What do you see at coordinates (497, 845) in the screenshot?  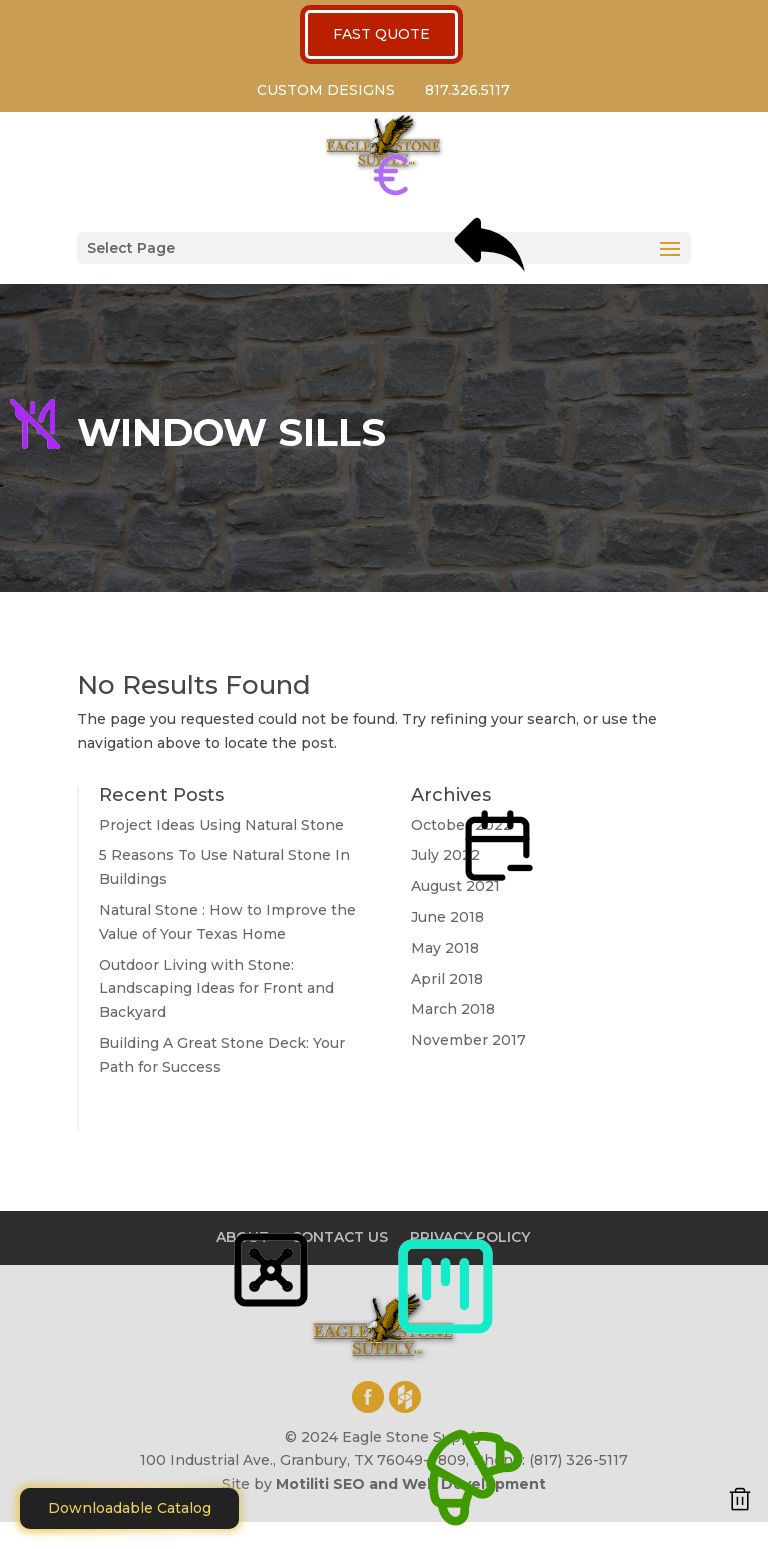 I see `remove an event from your calendar` at bounding box center [497, 845].